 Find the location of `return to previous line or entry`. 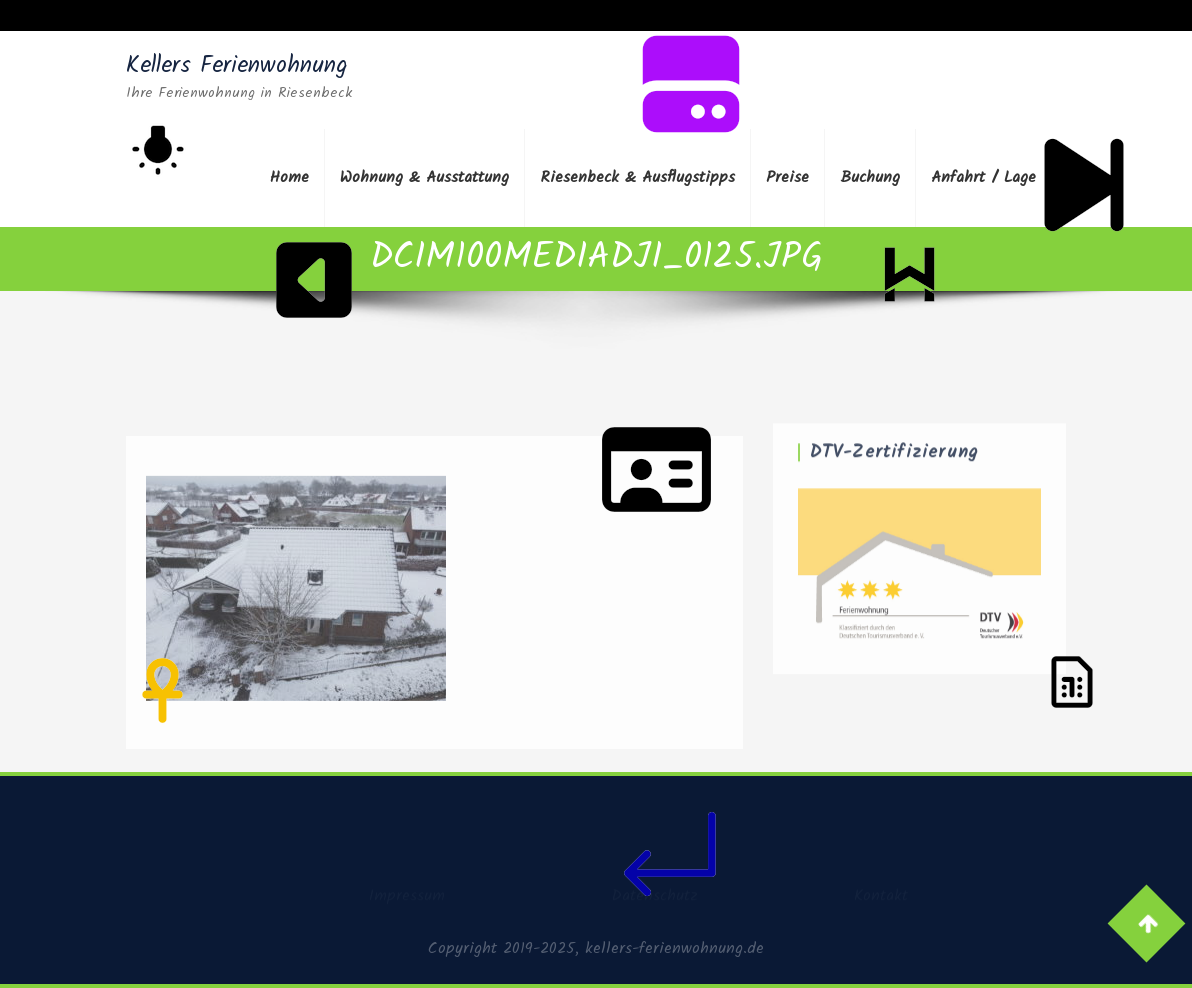

return to previous line or entry is located at coordinates (670, 854).